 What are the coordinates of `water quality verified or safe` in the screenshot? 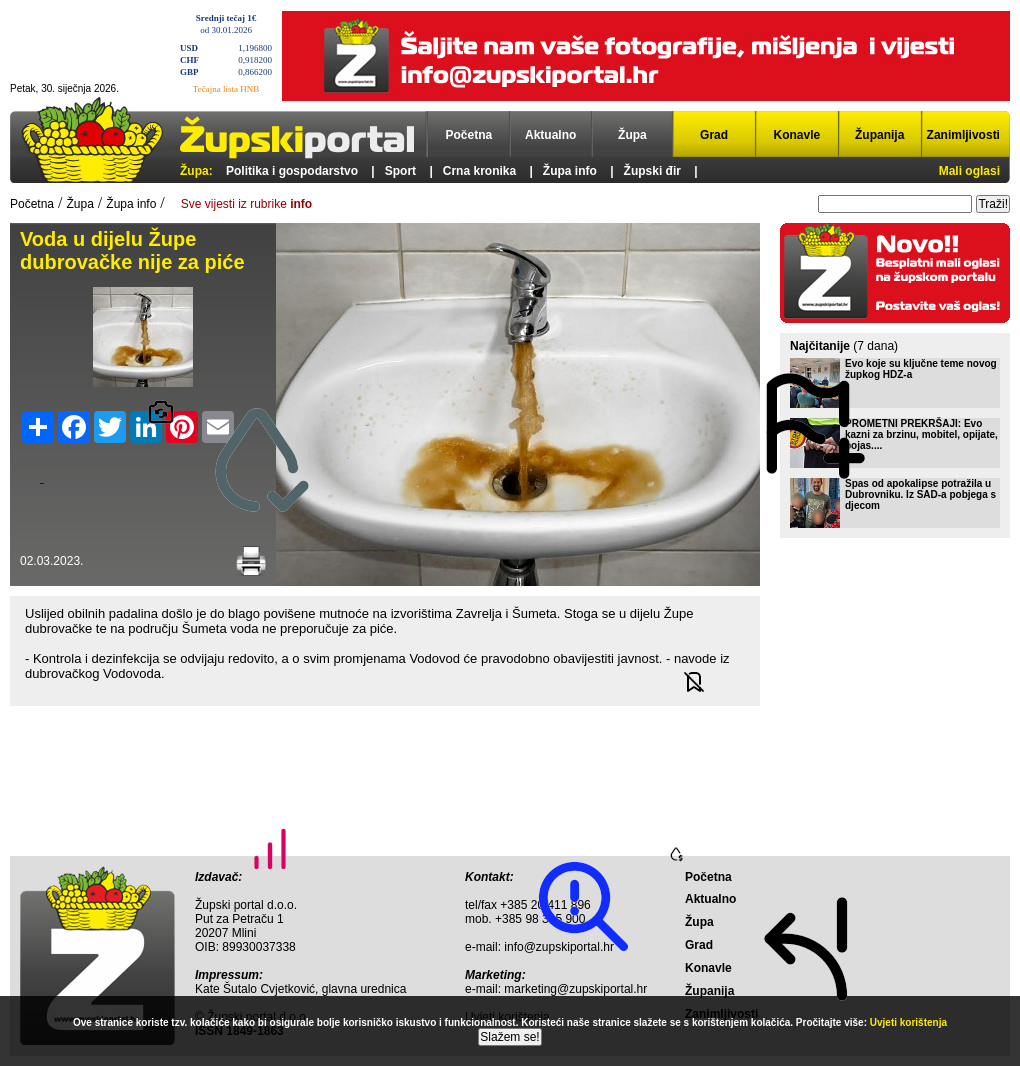 It's located at (257, 460).